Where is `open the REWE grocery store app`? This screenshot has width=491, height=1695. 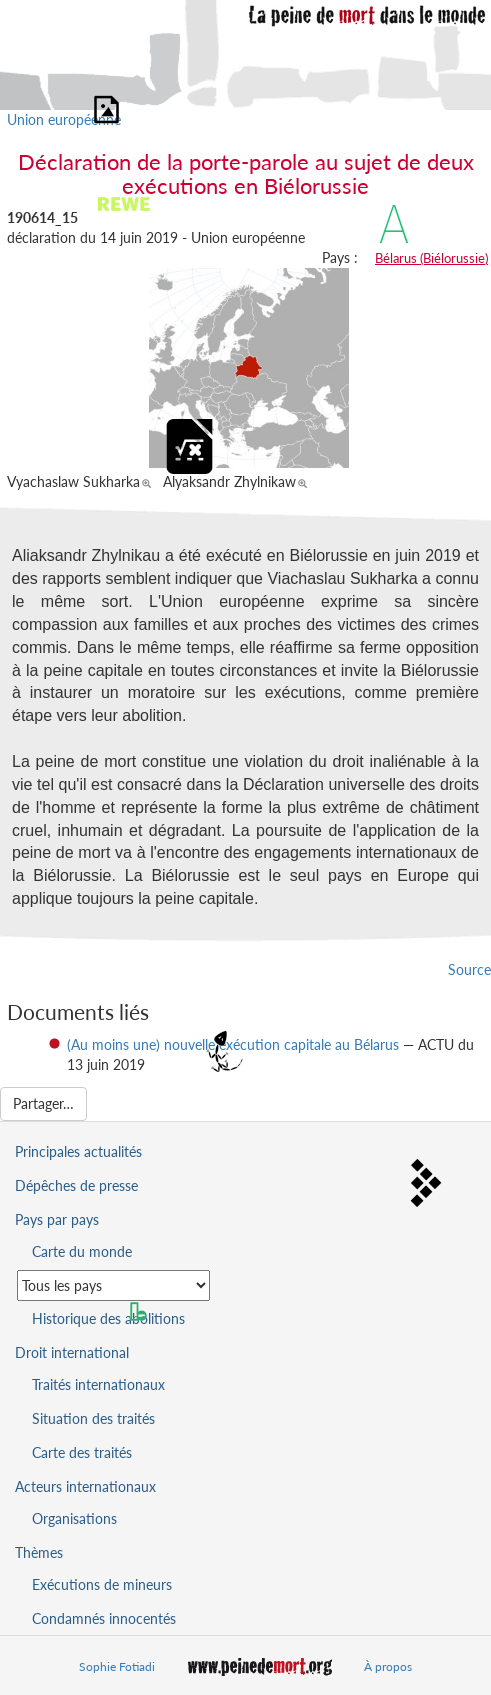
open the REWE grocery store app is located at coordinates (124, 204).